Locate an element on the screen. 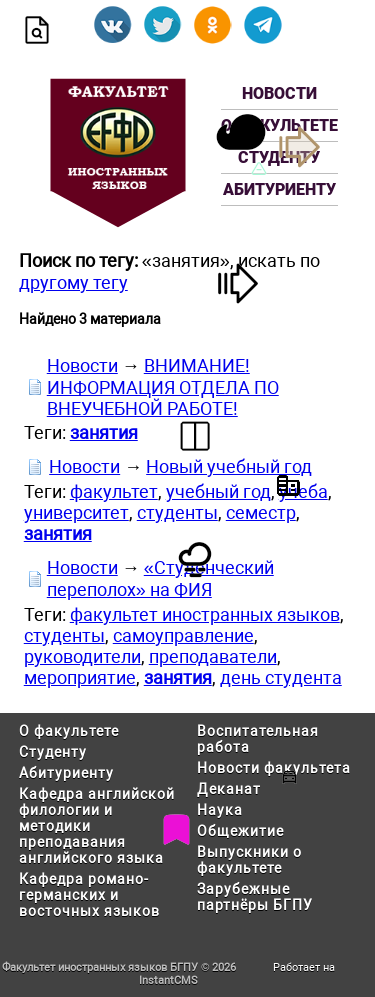 The width and height of the screenshot is (375, 997). view company or organization details is located at coordinates (288, 485).